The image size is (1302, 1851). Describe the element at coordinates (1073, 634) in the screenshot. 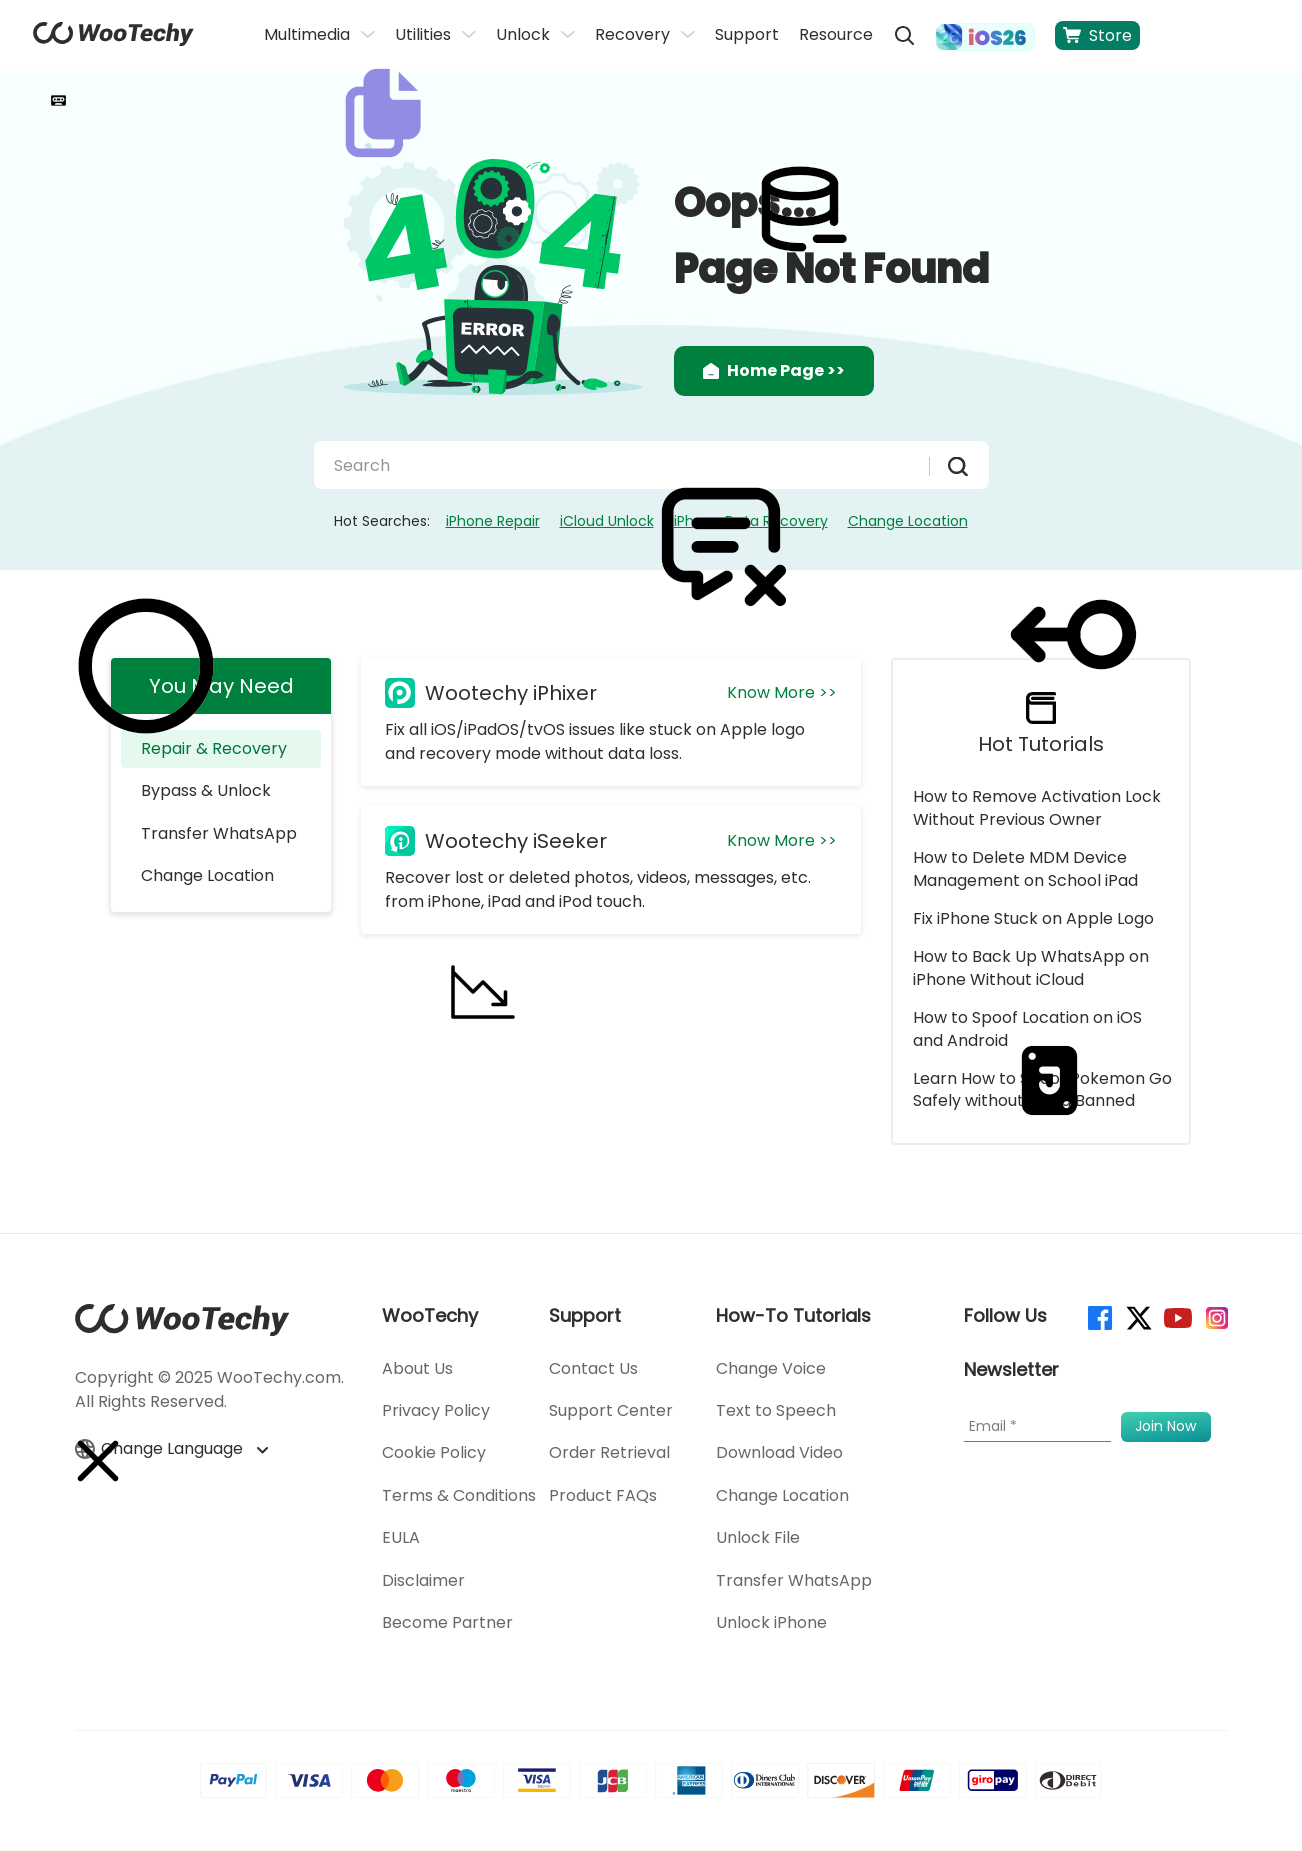

I see `swipe left to dismiss or navigate back` at that location.